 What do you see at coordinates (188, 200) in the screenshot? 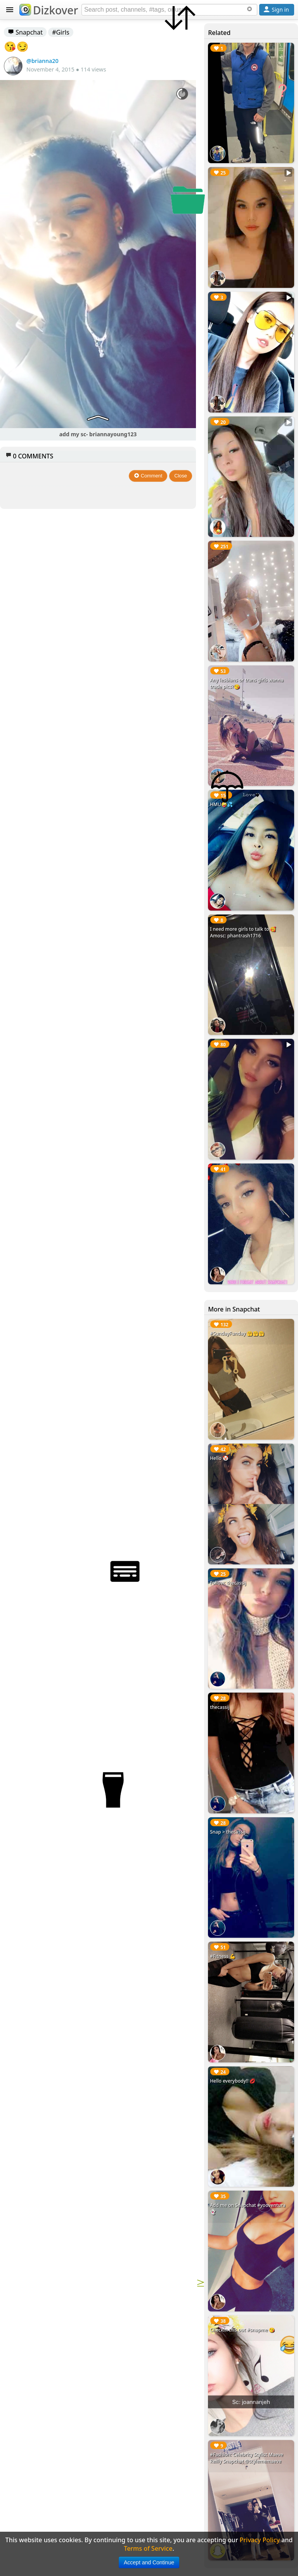
I see `open folder to view contents` at bounding box center [188, 200].